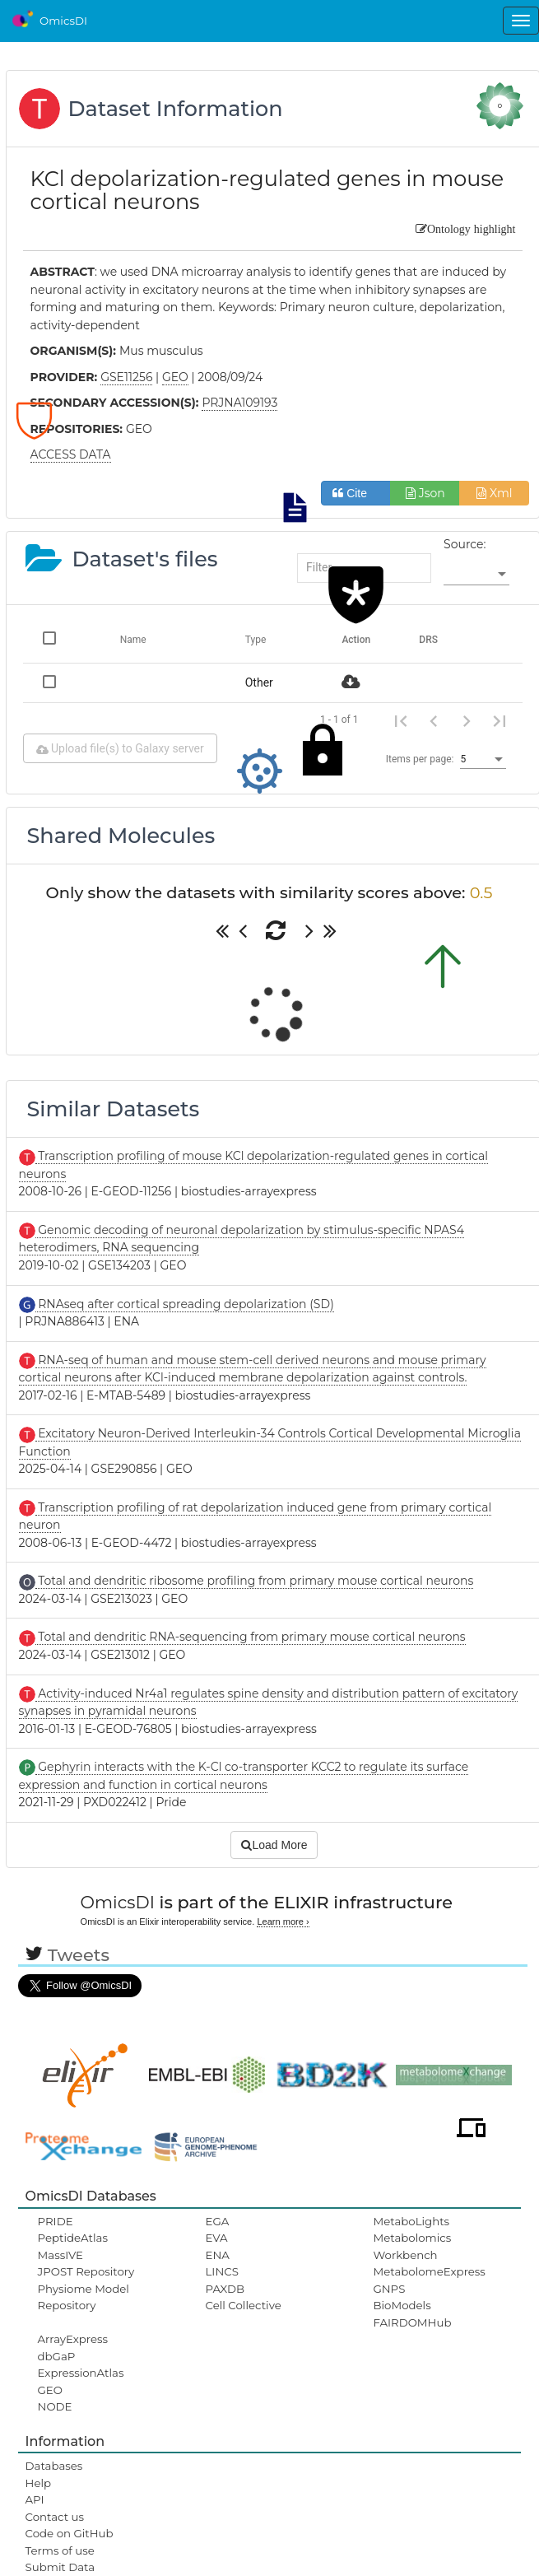 The width and height of the screenshot is (539, 2576). What do you see at coordinates (323, 751) in the screenshot?
I see `lock or secure this item` at bounding box center [323, 751].